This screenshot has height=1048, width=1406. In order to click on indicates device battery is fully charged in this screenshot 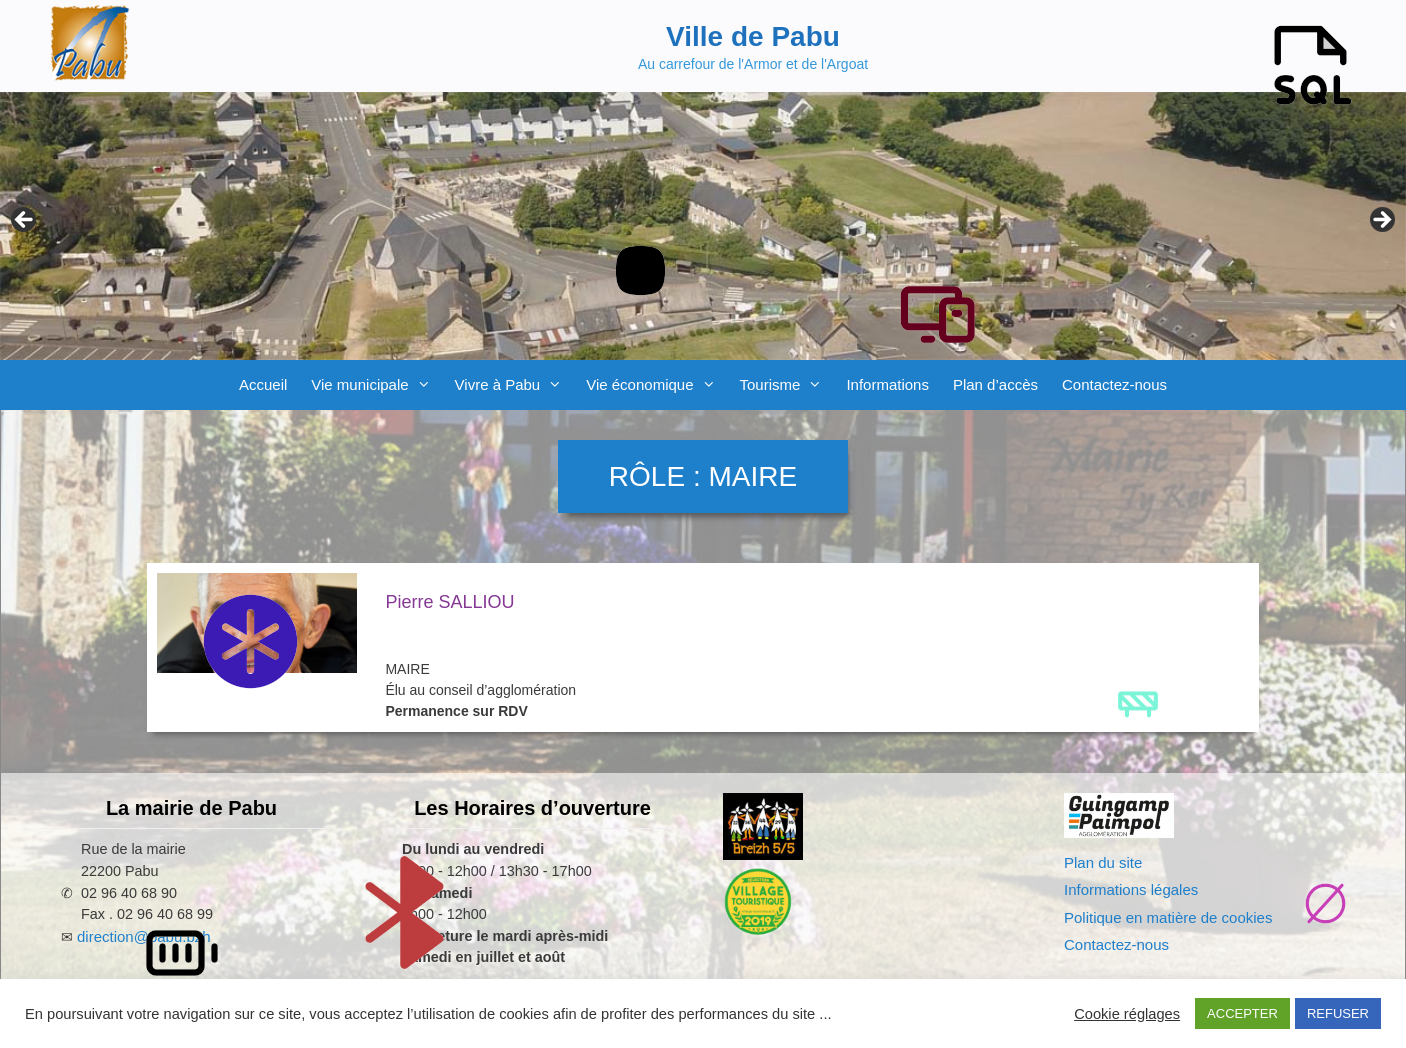, I will do `click(182, 953)`.